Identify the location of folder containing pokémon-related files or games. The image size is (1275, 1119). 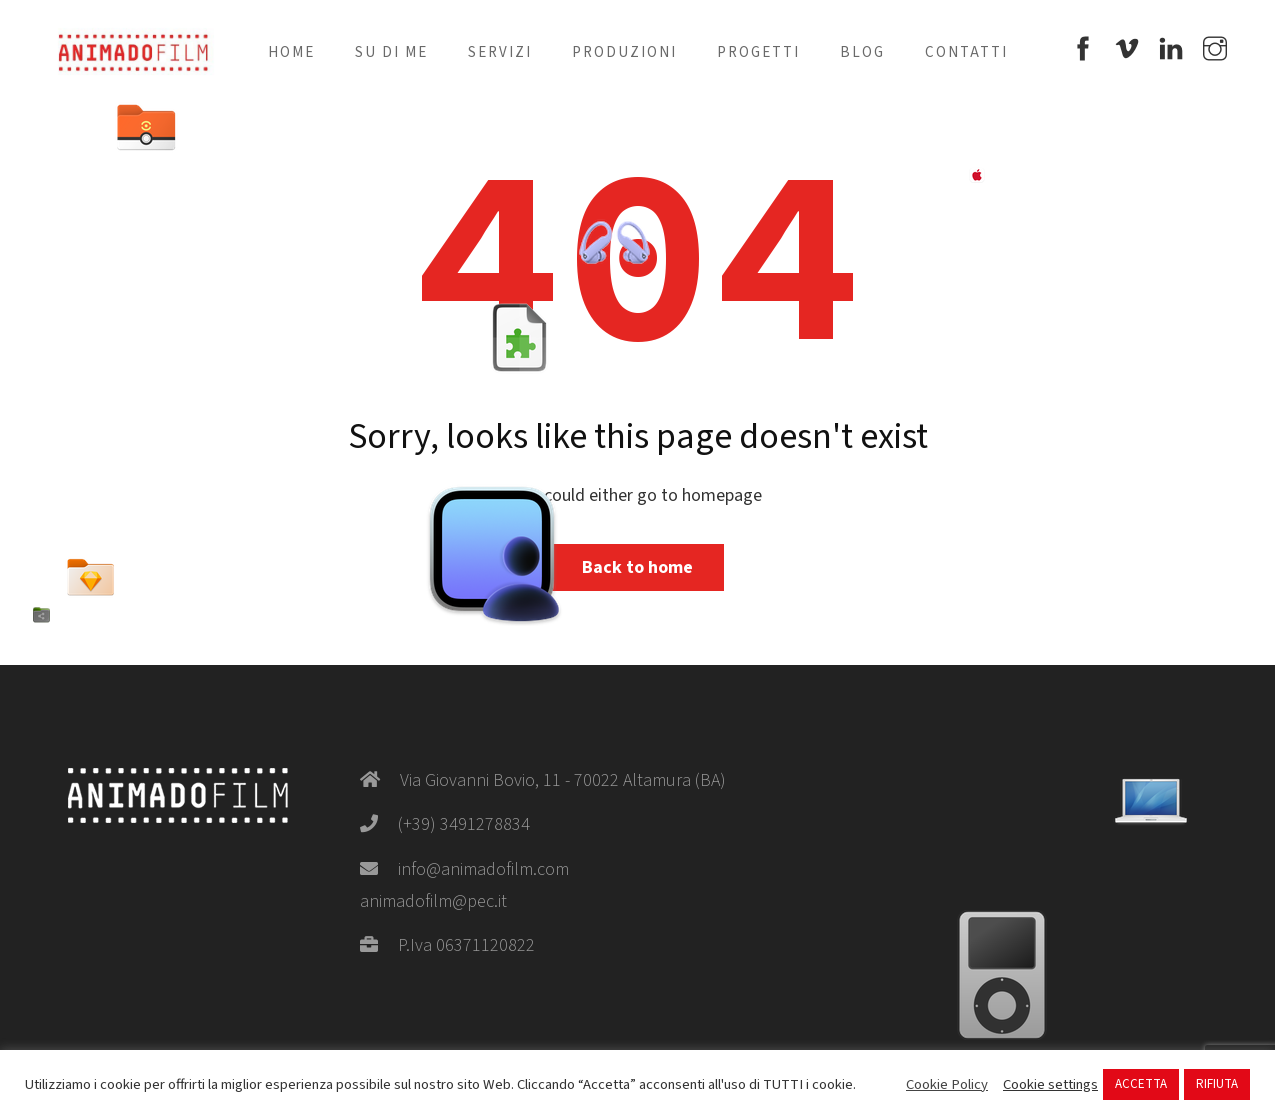
(146, 129).